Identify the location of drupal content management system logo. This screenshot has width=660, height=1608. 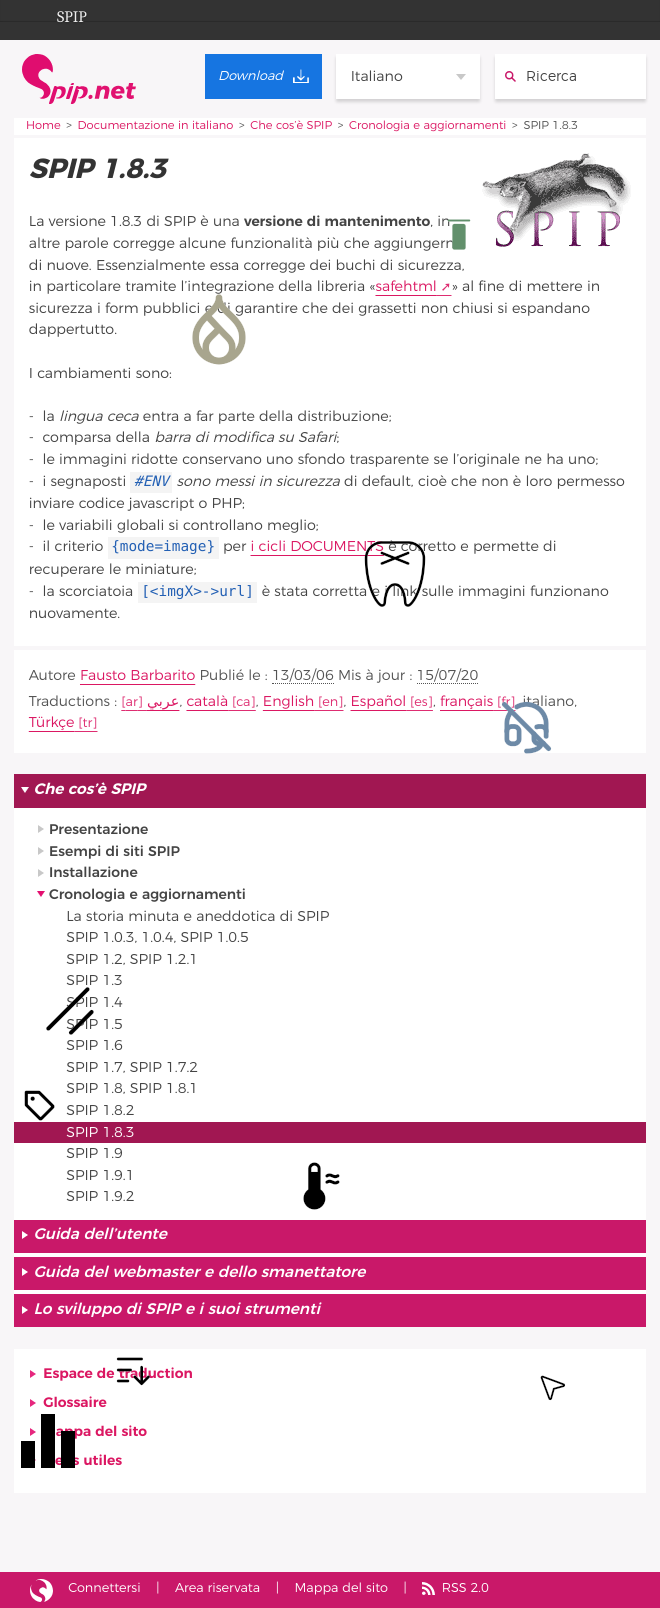
(219, 331).